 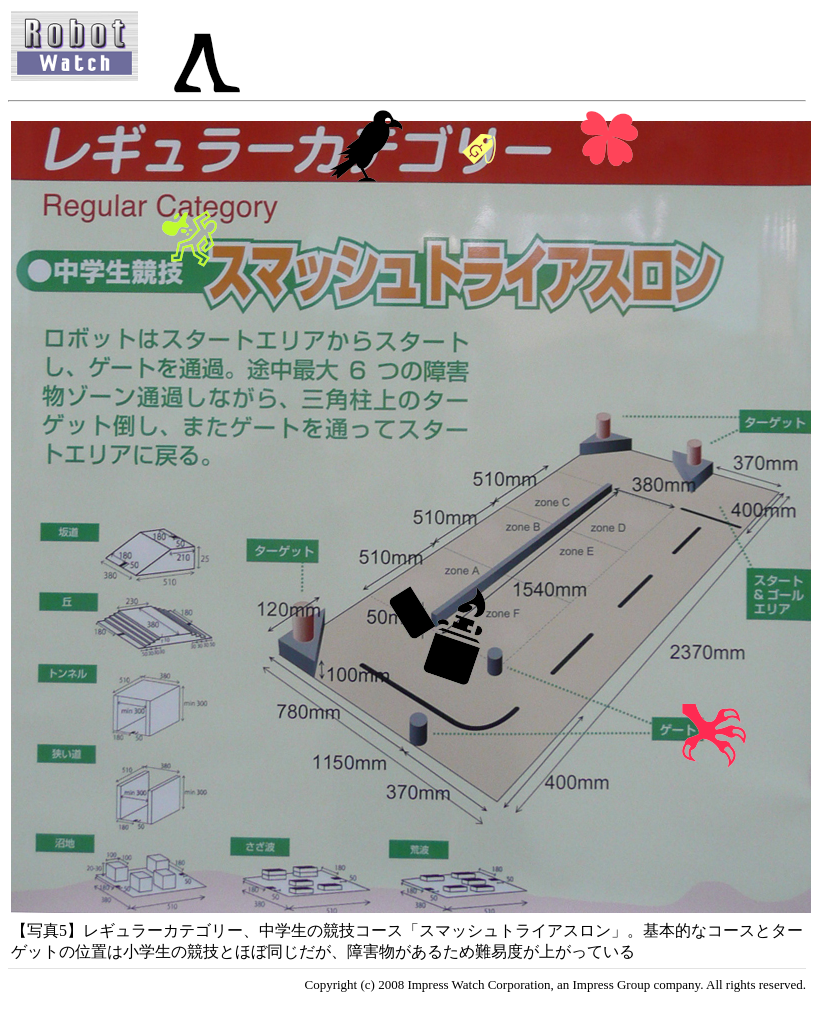 What do you see at coordinates (366, 145) in the screenshot?
I see `vulture icon for wildlife or nature category` at bounding box center [366, 145].